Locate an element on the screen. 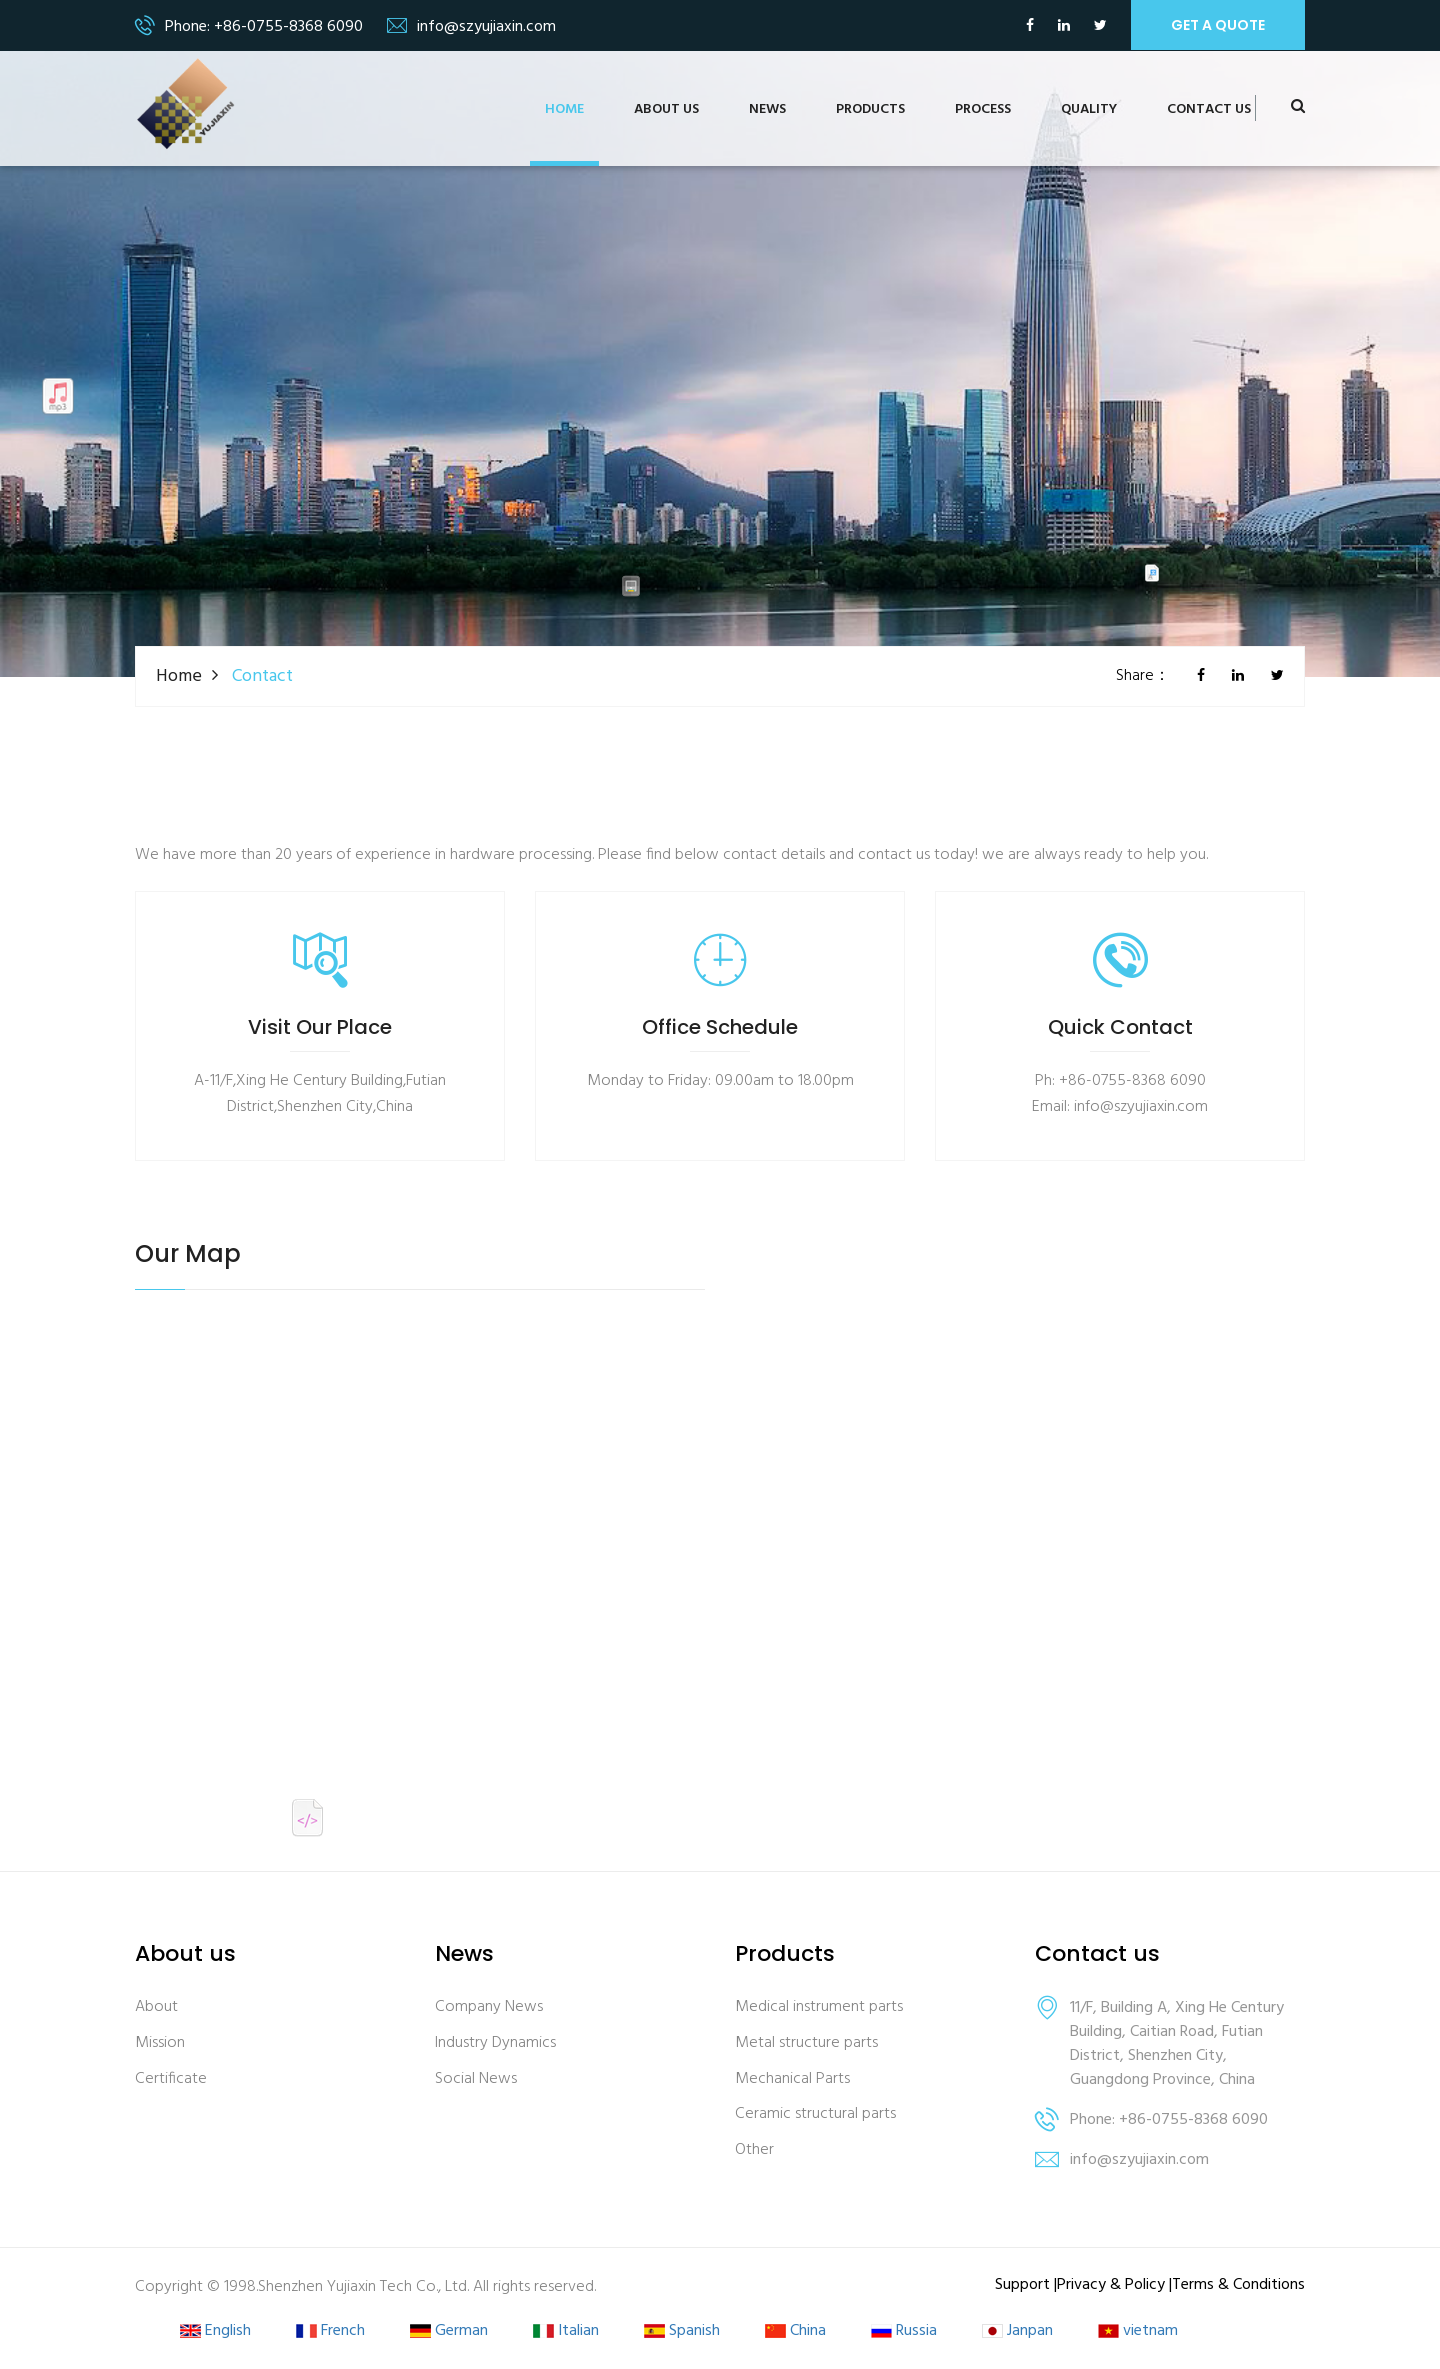 The width and height of the screenshot is (1440, 2369). an xml file type indicator is located at coordinates (307, 1817).